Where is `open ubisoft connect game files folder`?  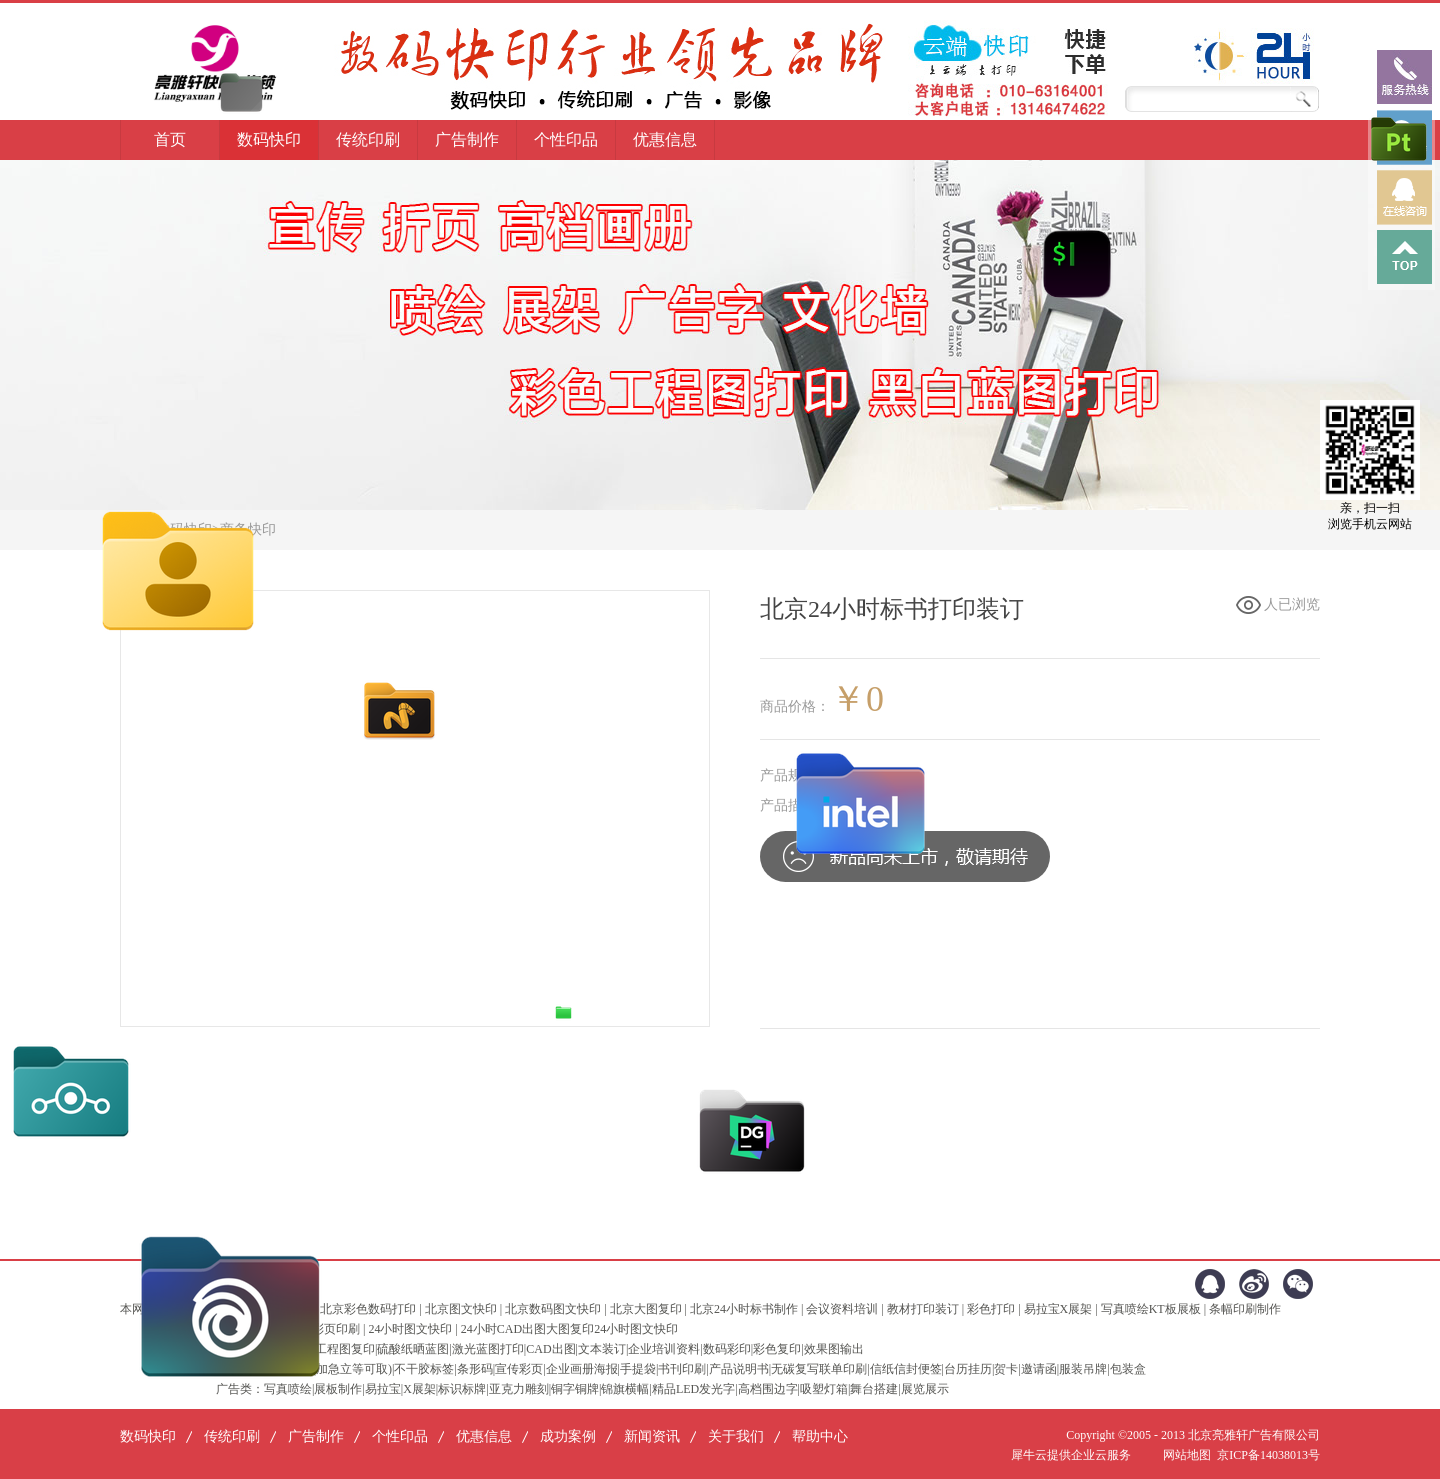 open ubisoft connect game files folder is located at coordinates (229, 1311).